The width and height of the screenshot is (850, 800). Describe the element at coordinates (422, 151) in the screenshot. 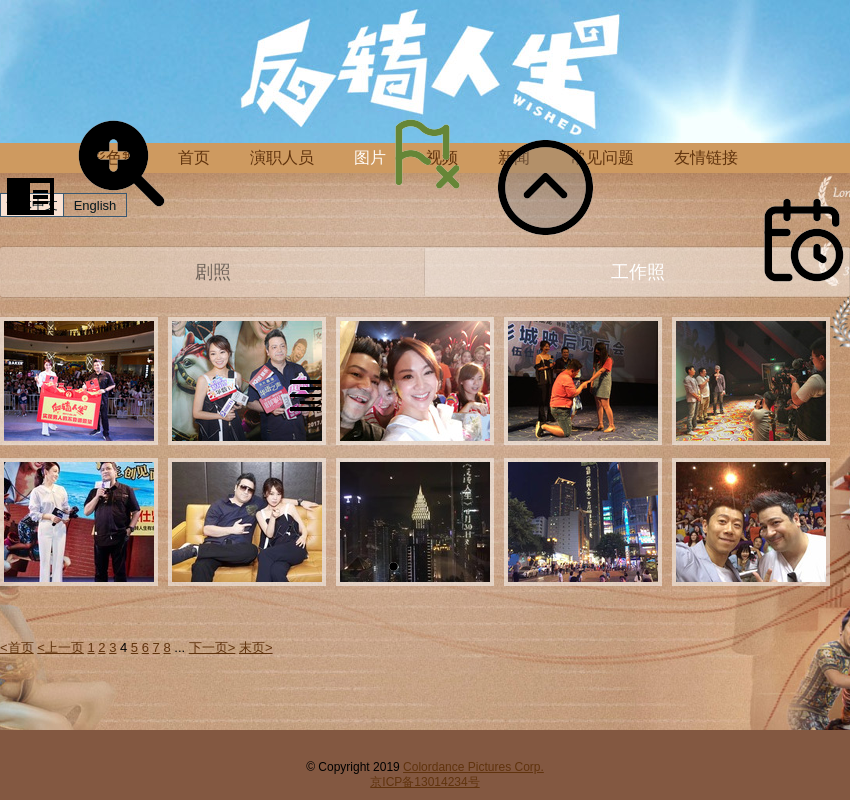

I see `remove a flagged item` at that location.